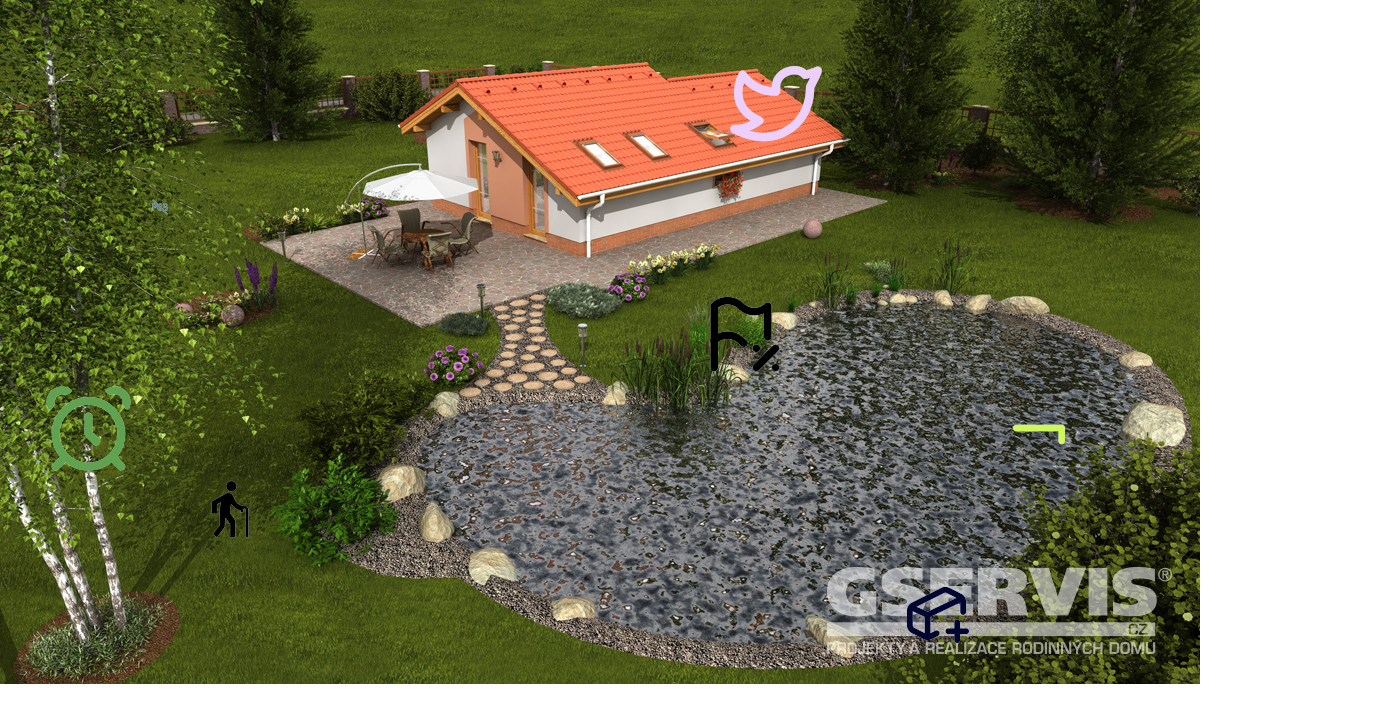 The width and height of the screenshot is (1388, 720). Describe the element at coordinates (88, 428) in the screenshot. I see `set or manage alarms` at that location.